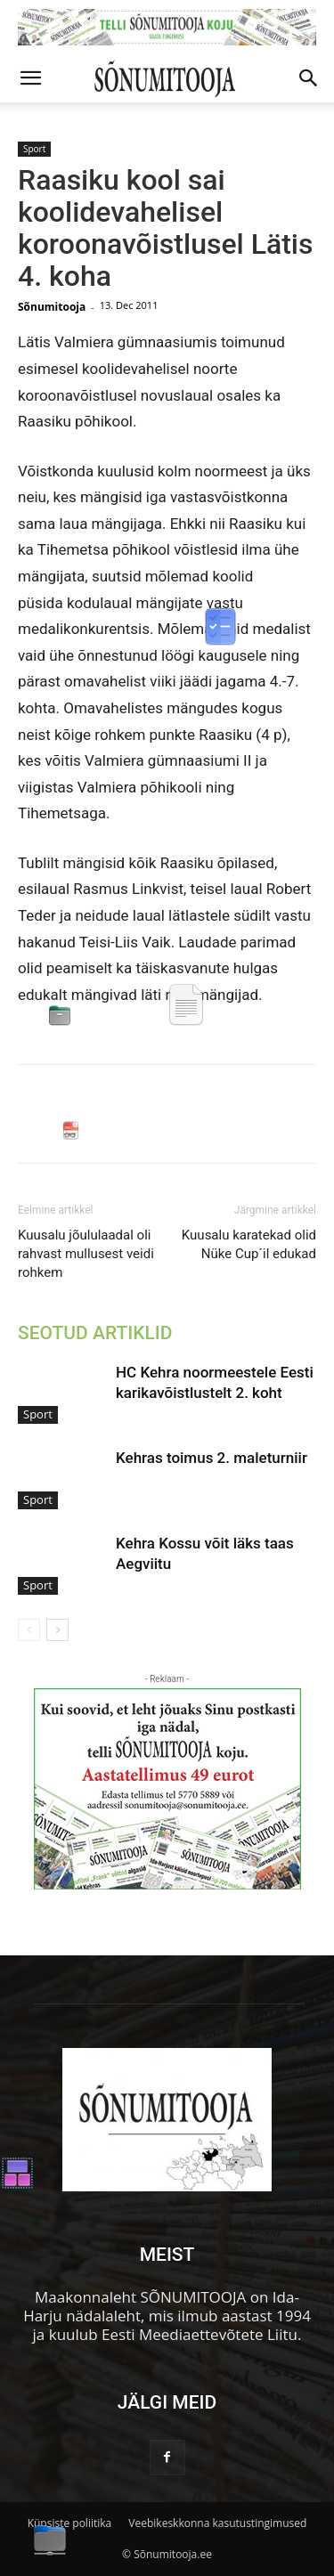 The height and width of the screenshot is (2576, 334). I want to click on open the file manager, so click(60, 1015).